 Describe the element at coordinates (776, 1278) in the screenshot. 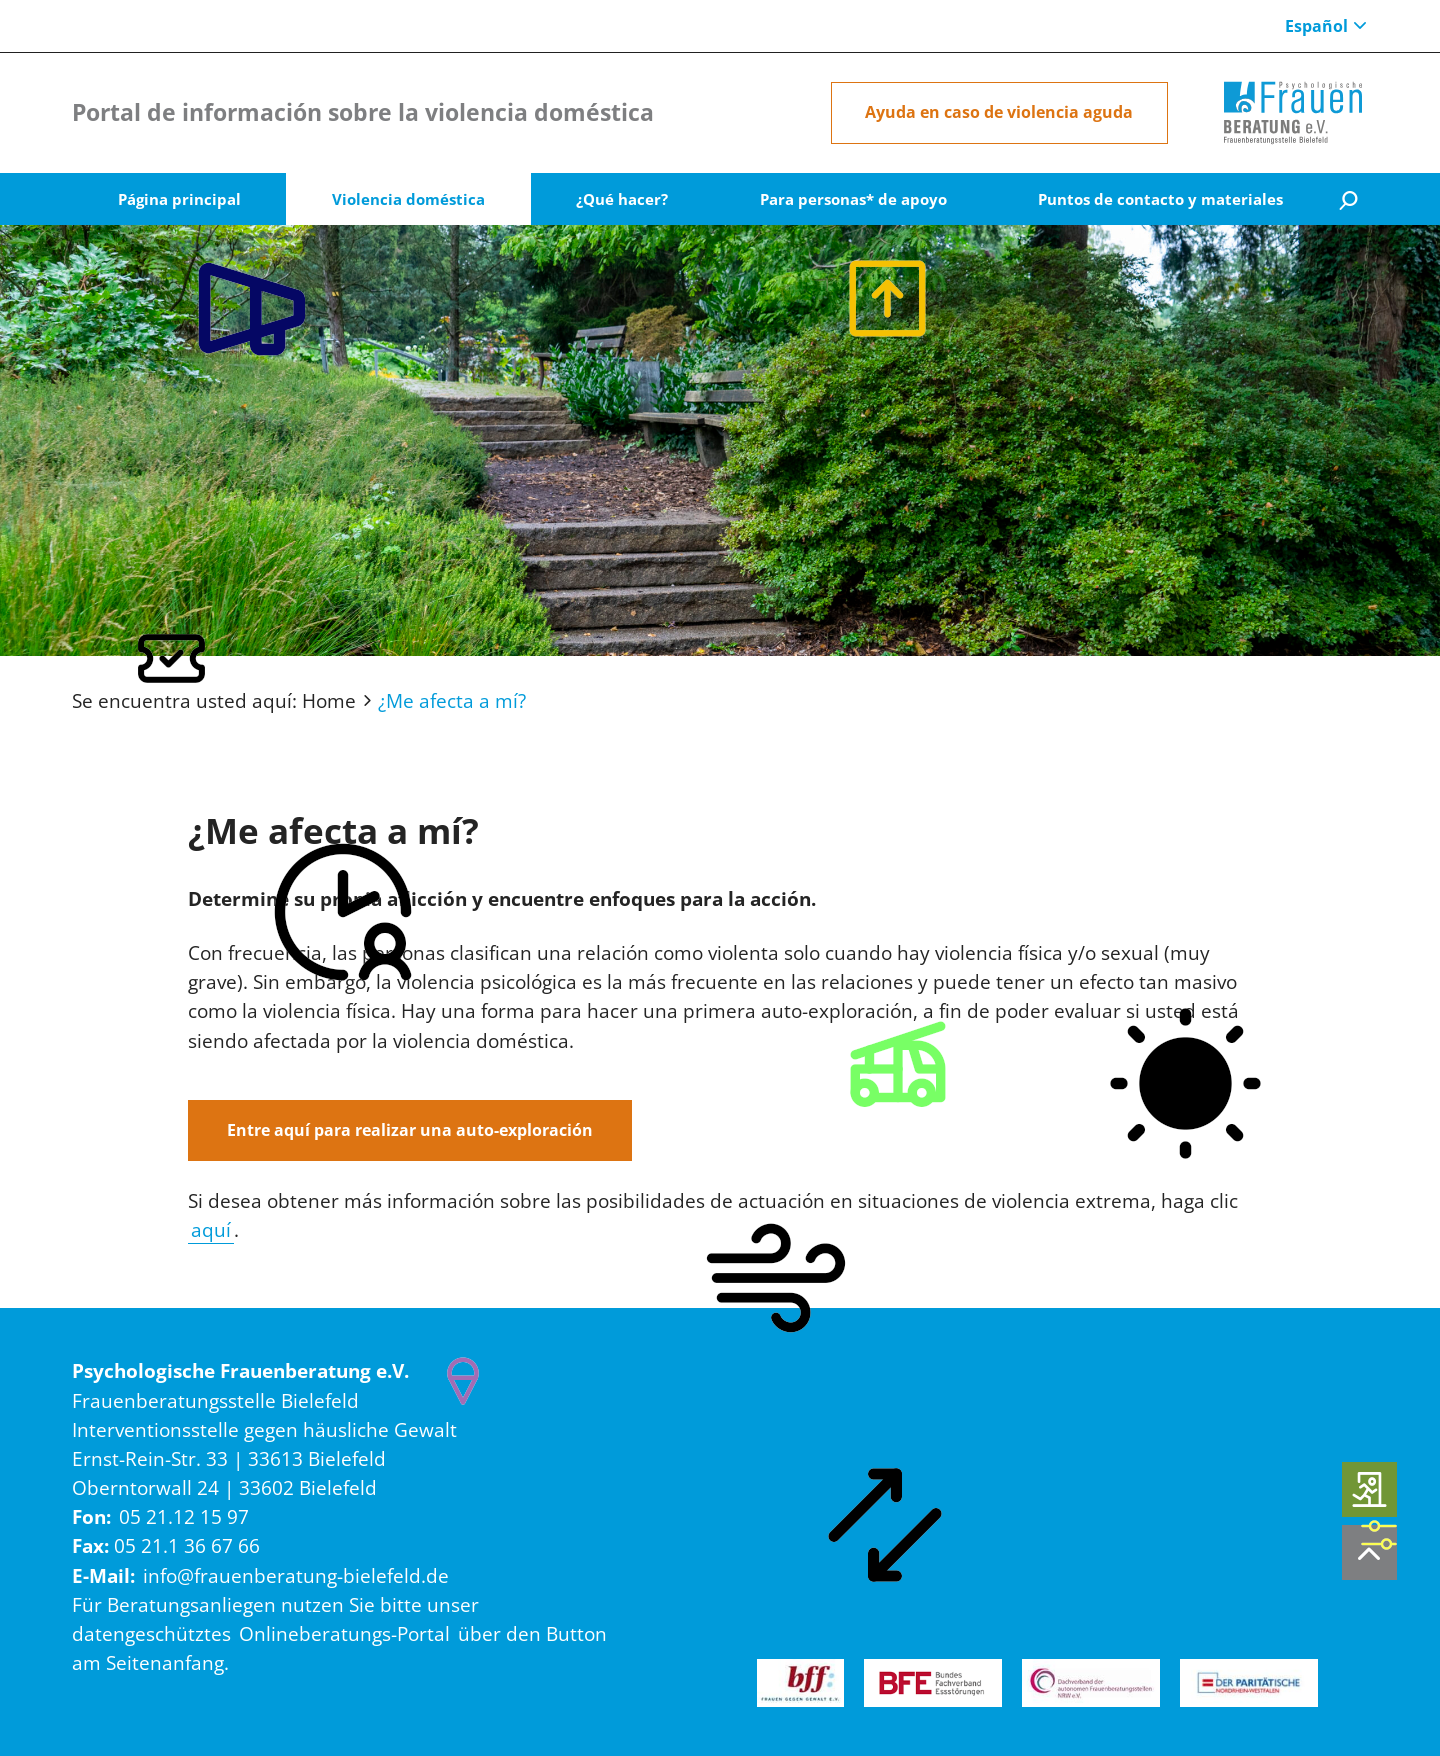

I see `indicates current wind conditions` at that location.